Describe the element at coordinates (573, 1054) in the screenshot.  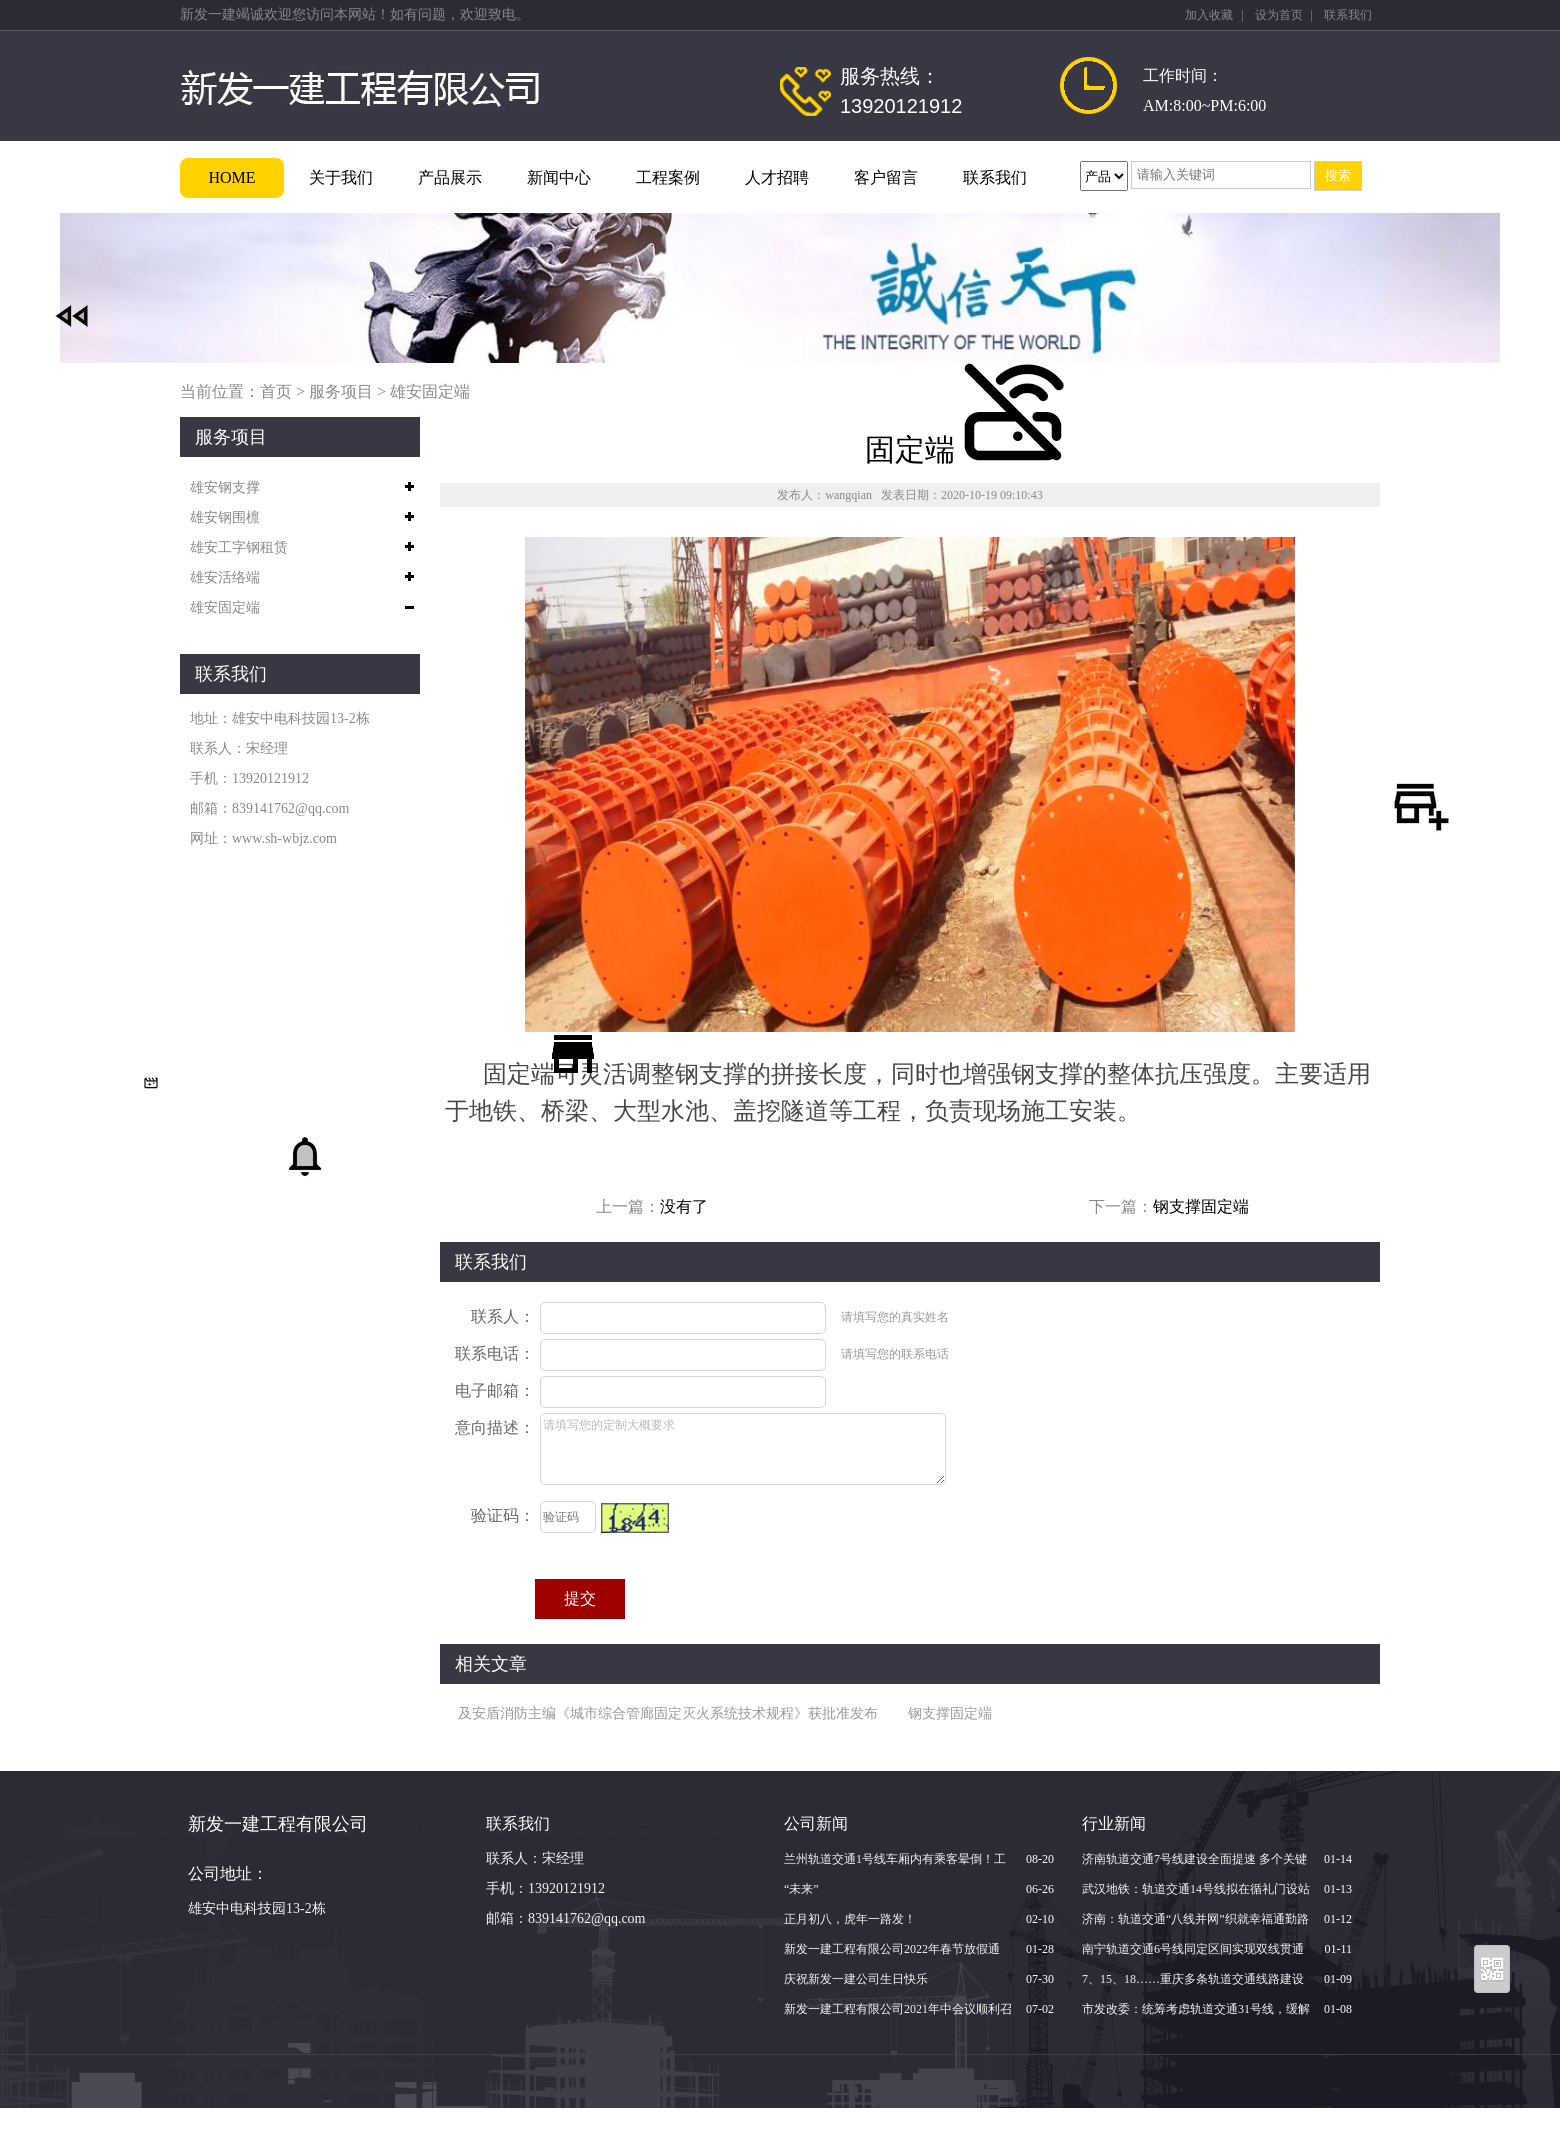
I see `browse or open the store` at that location.